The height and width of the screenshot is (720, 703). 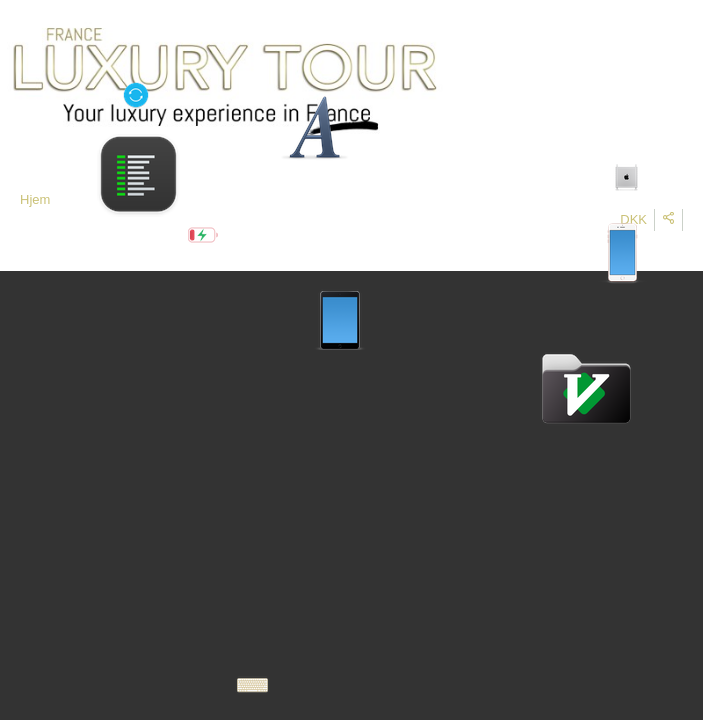 What do you see at coordinates (136, 95) in the screenshot?
I see `dropbox is currently syncing files` at bounding box center [136, 95].